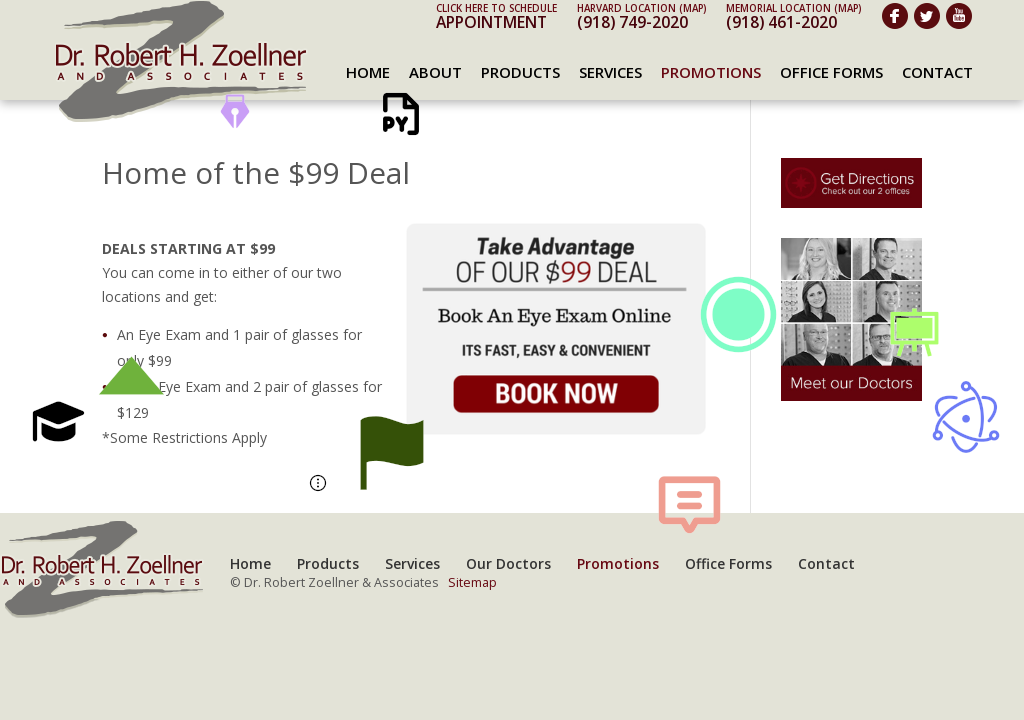 The image size is (1024, 720). I want to click on access drawing or illustration tools, so click(235, 111).